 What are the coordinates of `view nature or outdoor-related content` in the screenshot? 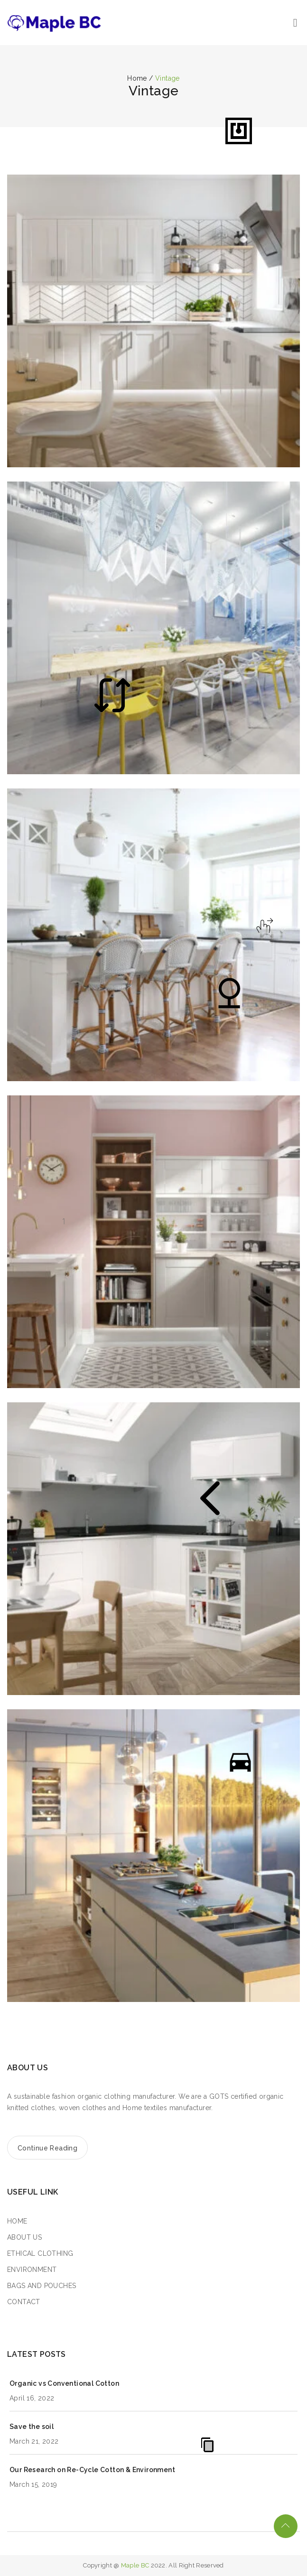 It's located at (229, 993).